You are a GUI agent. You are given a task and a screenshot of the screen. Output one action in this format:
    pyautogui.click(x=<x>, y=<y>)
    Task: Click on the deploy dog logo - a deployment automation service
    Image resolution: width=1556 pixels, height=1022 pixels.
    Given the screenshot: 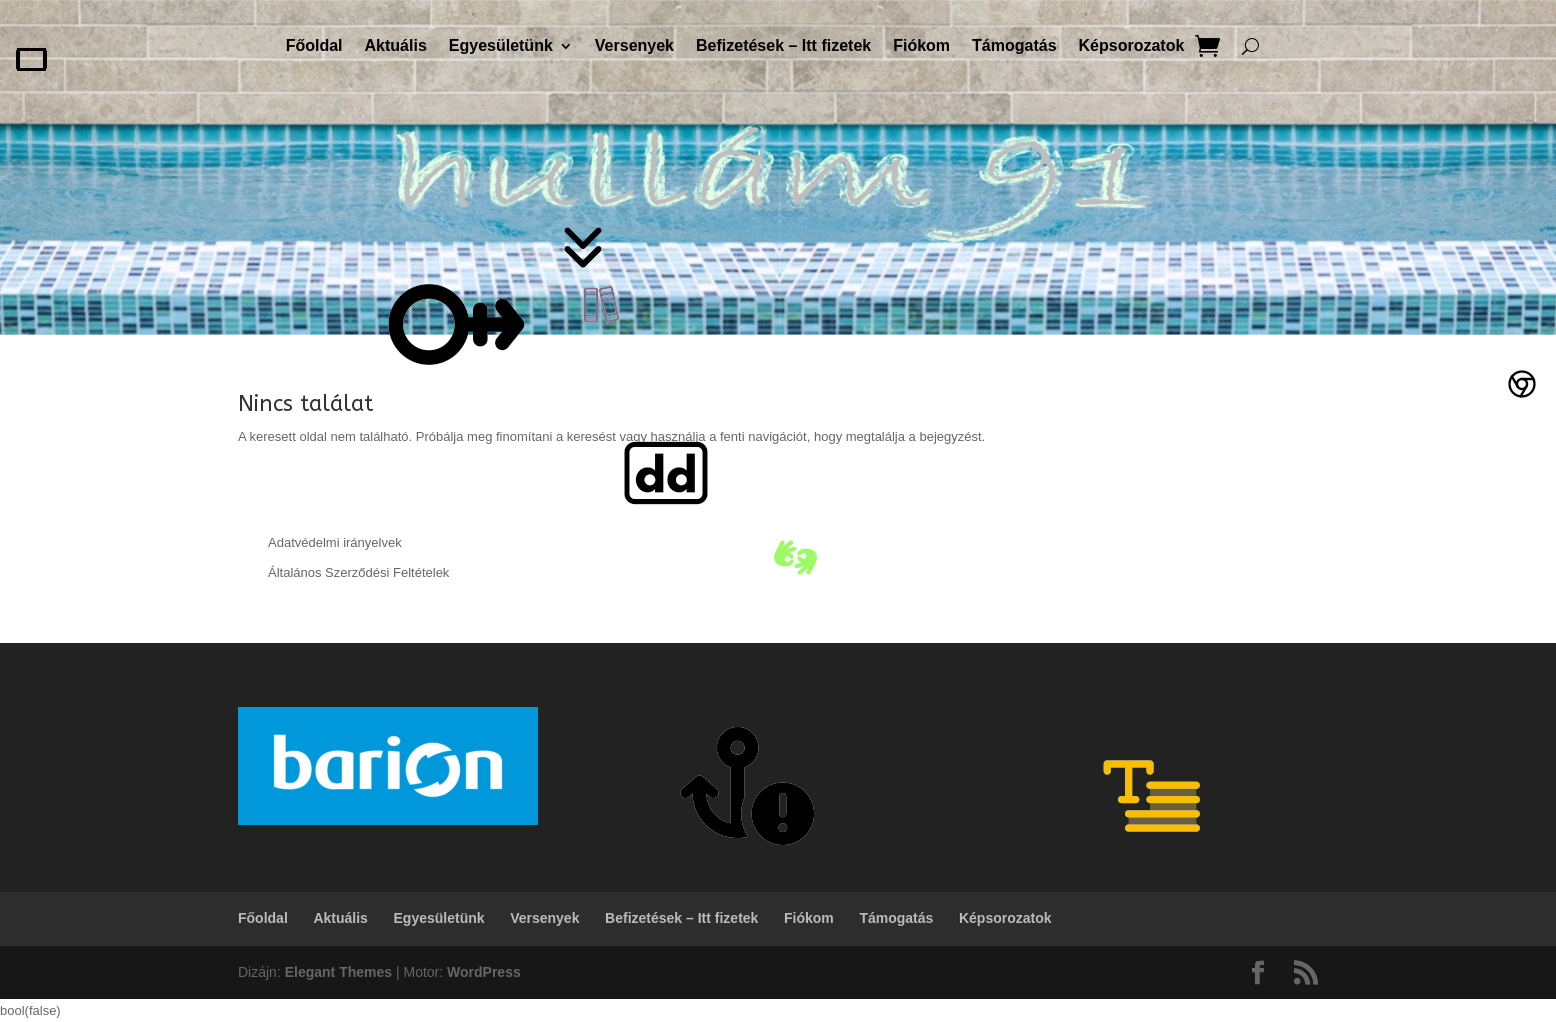 What is the action you would take?
    pyautogui.click(x=666, y=473)
    